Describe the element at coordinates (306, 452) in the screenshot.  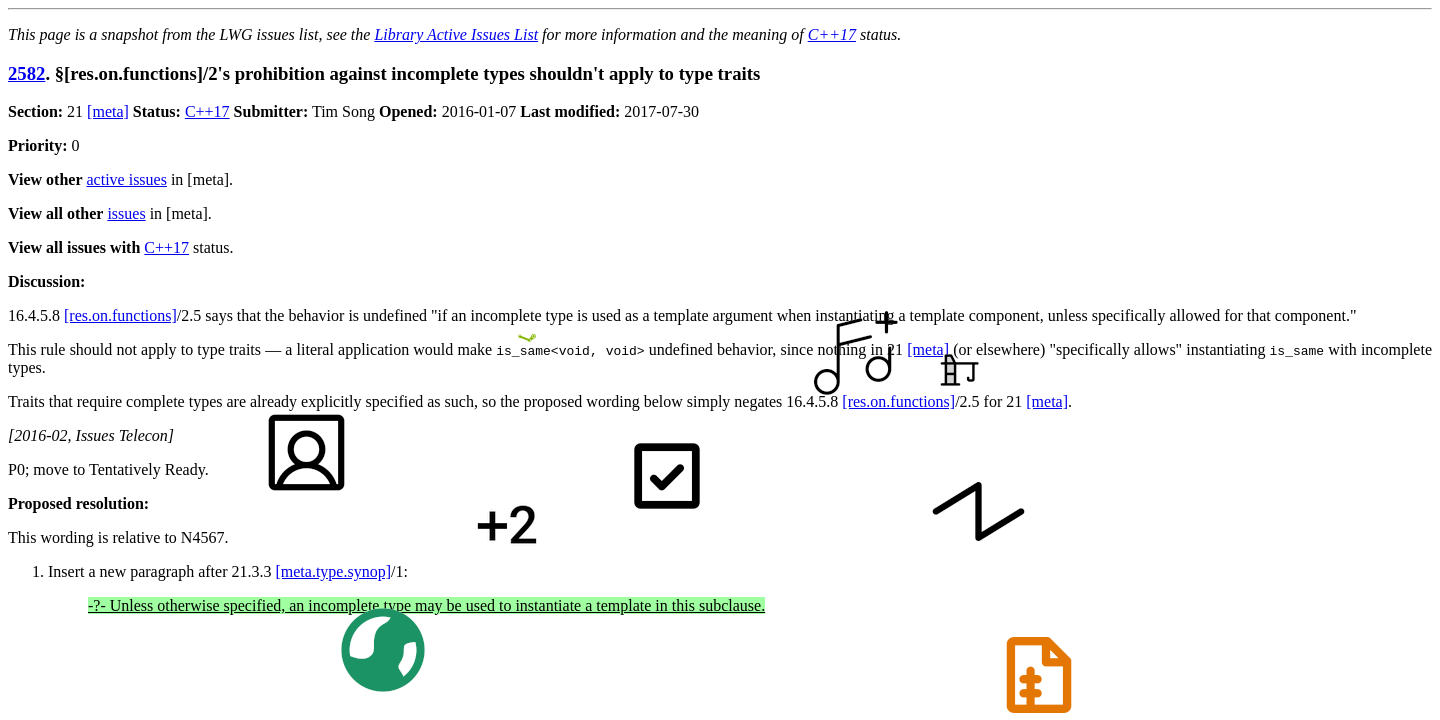
I see `view user profile` at that location.